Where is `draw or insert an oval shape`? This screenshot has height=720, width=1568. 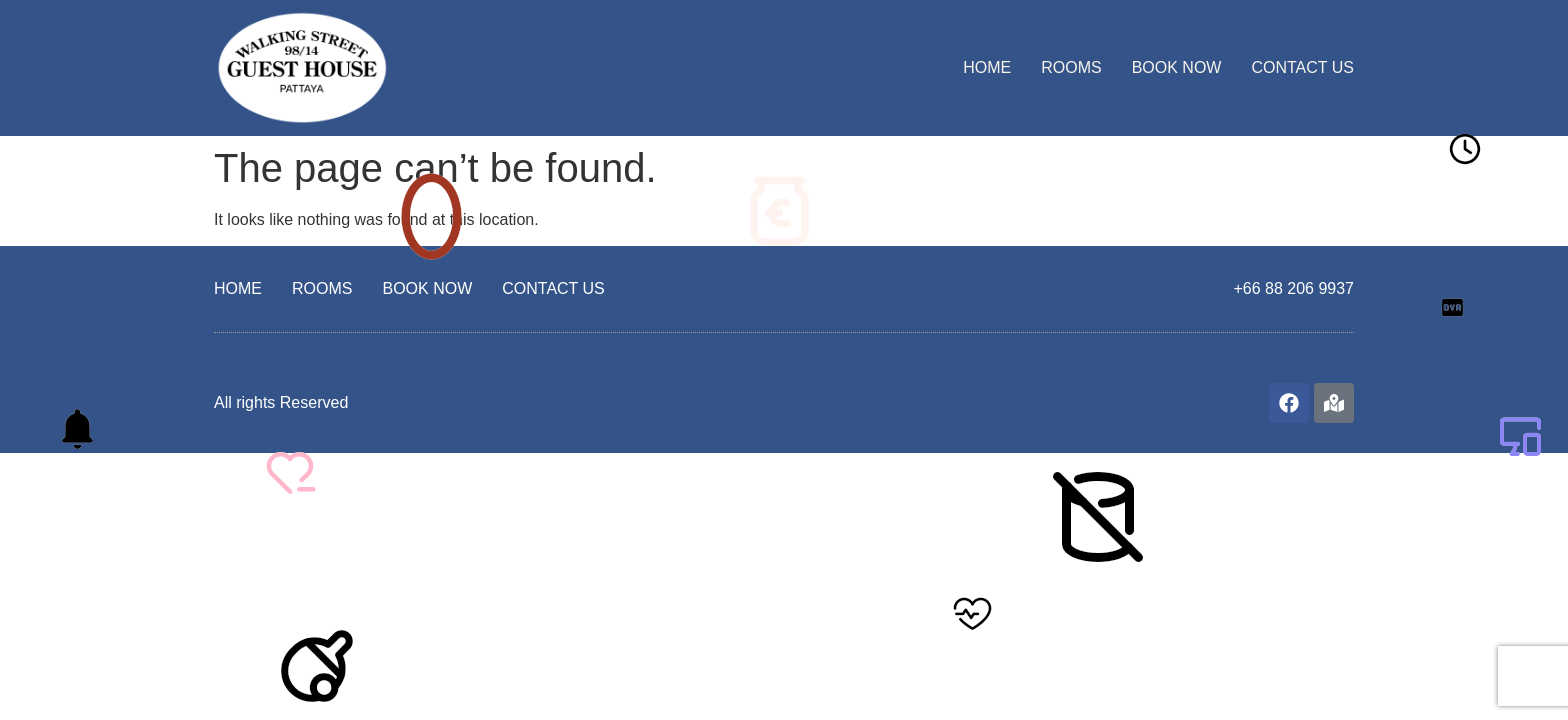
draw or insert an oval shape is located at coordinates (431, 216).